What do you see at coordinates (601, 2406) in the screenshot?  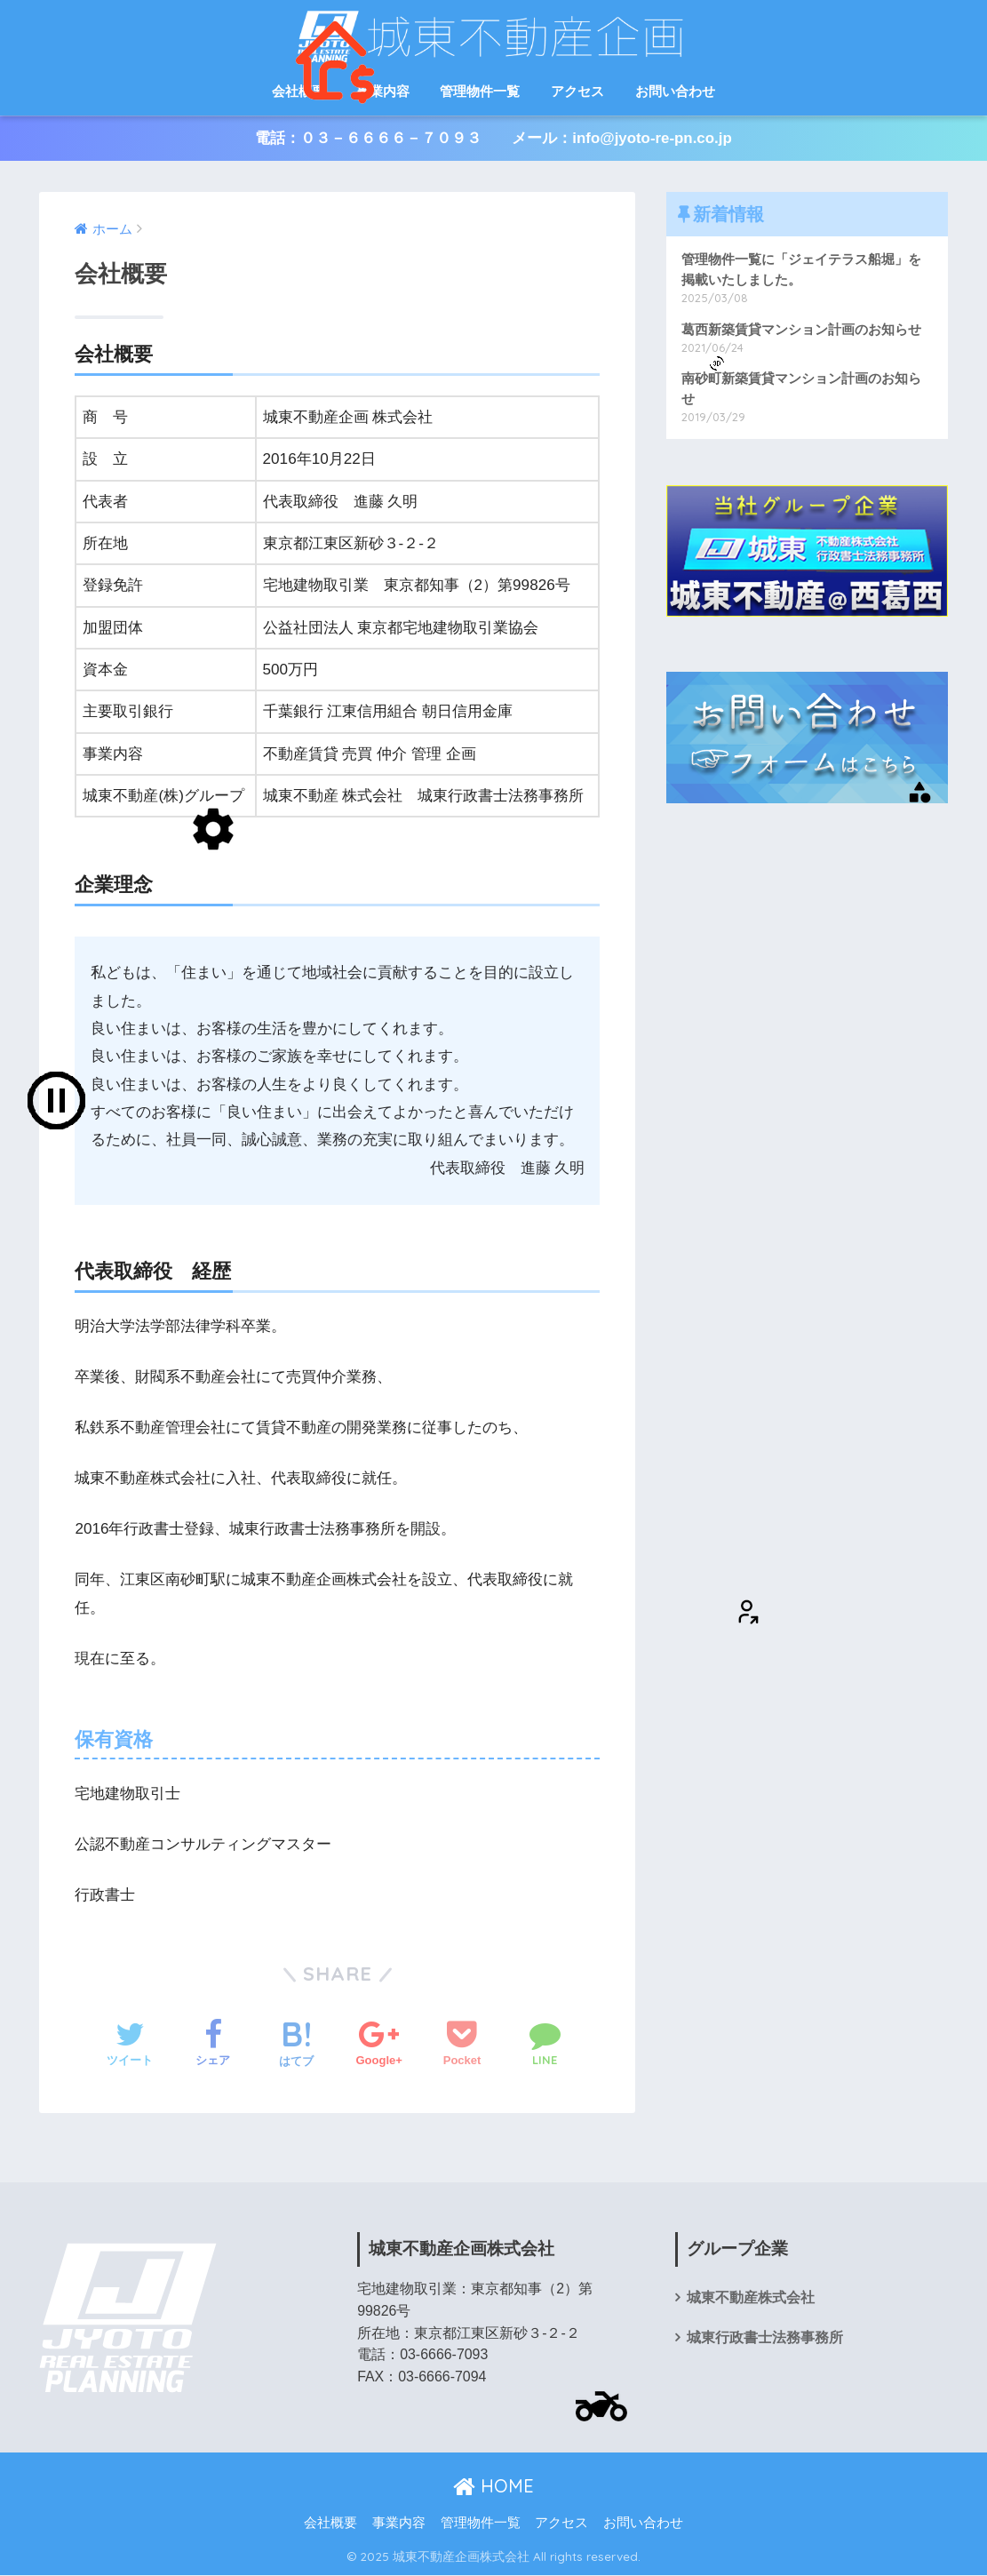 I see `view motorcycle-friendly routes` at bounding box center [601, 2406].